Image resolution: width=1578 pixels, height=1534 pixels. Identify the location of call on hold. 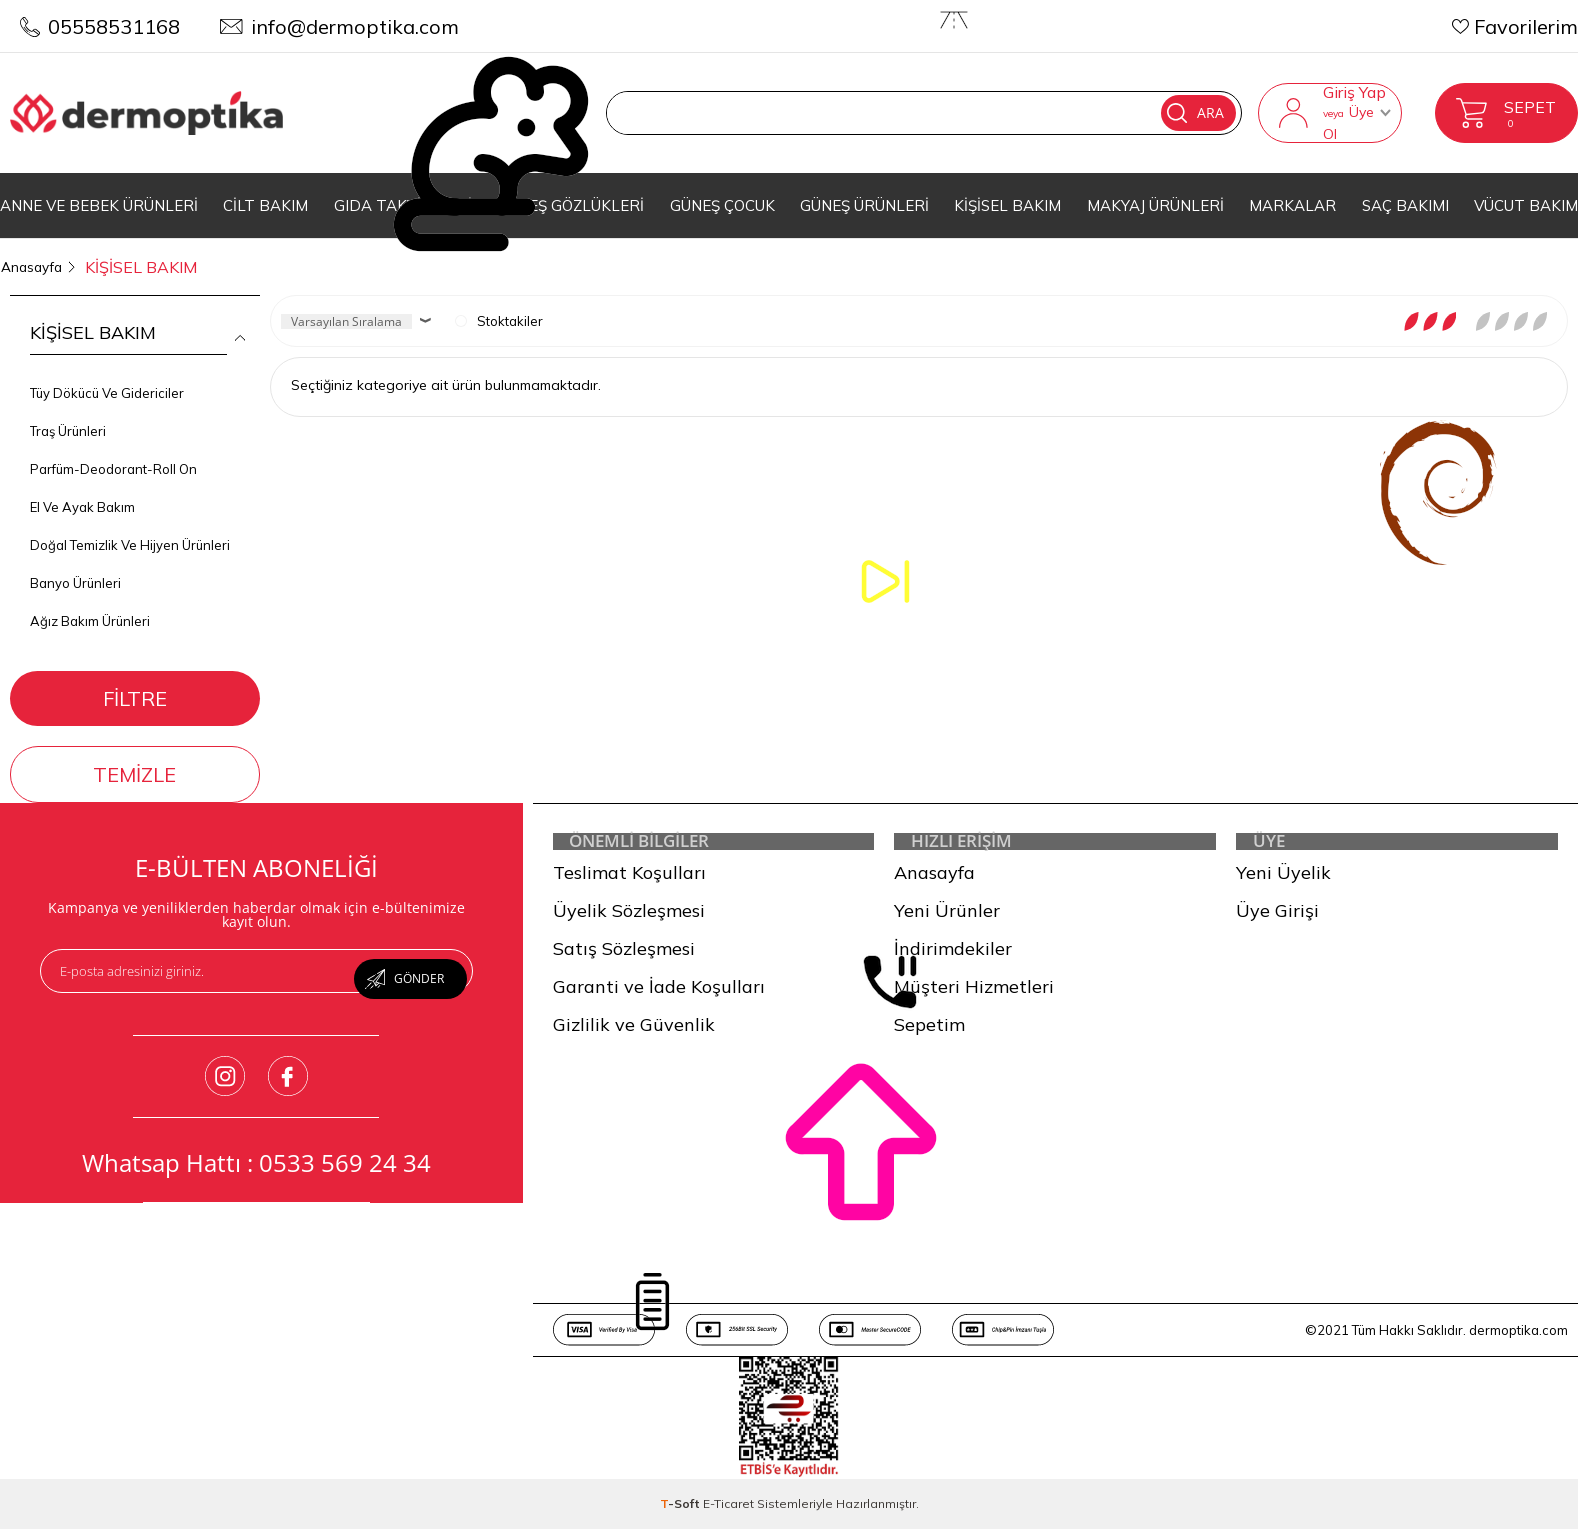
(890, 982).